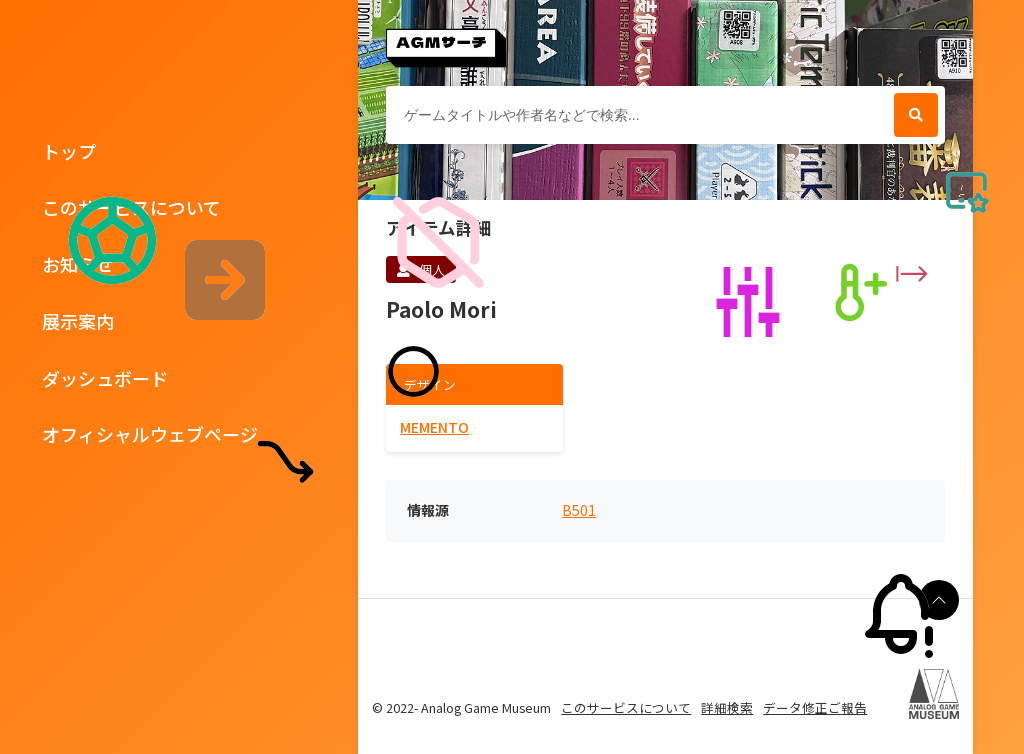  I want to click on proceed to next step, so click(225, 280).